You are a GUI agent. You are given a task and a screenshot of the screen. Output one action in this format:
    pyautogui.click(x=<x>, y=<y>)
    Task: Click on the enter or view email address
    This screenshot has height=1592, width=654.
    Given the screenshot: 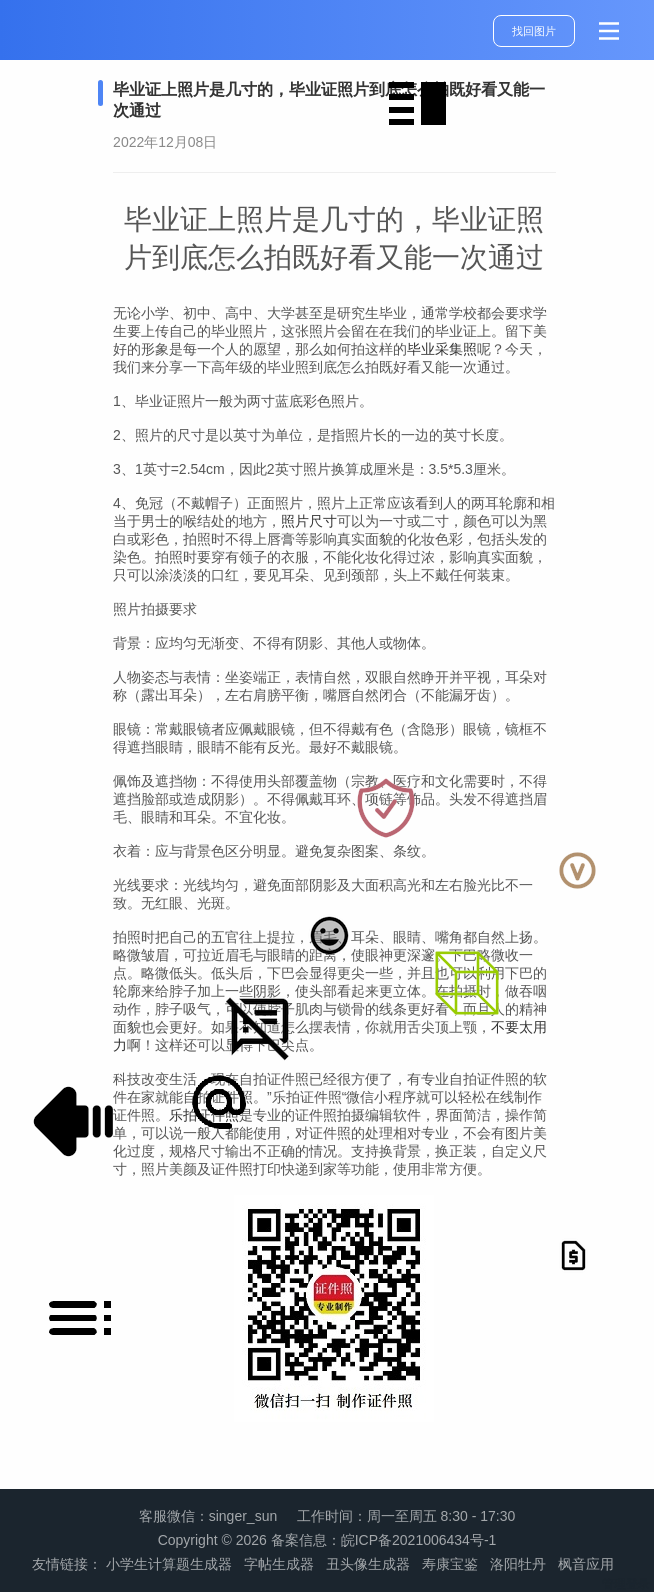 What is the action you would take?
    pyautogui.click(x=219, y=1102)
    